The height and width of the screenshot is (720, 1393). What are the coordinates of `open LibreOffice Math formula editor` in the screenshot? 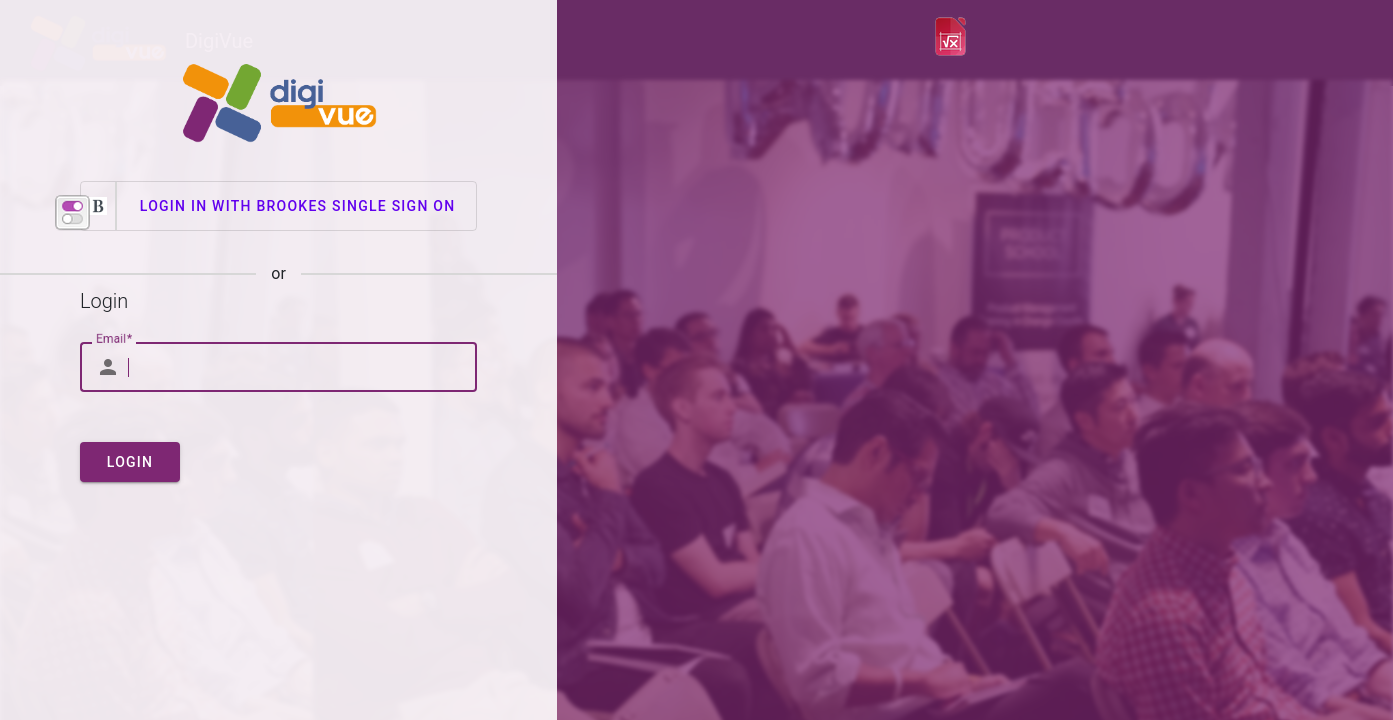 It's located at (950, 36).